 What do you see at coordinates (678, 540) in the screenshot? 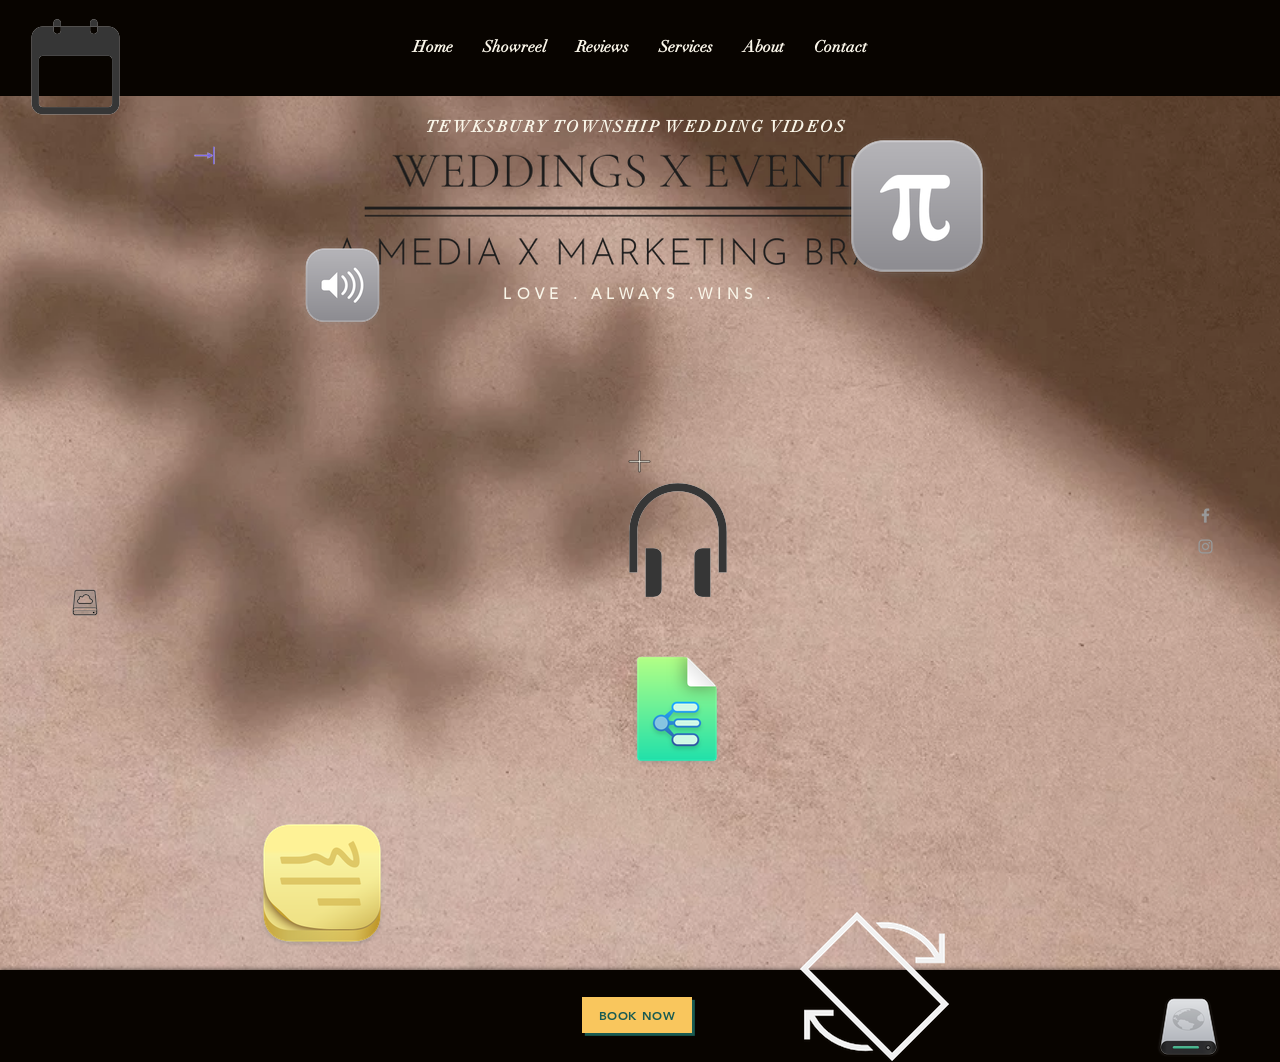
I see `open the audio player app` at bounding box center [678, 540].